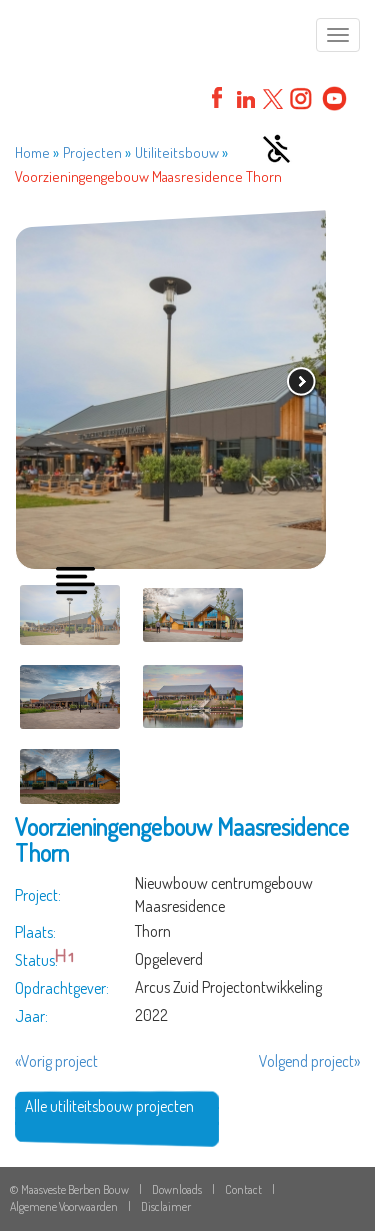  What do you see at coordinates (75, 580) in the screenshot?
I see `align text to the left` at bounding box center [75, 580].